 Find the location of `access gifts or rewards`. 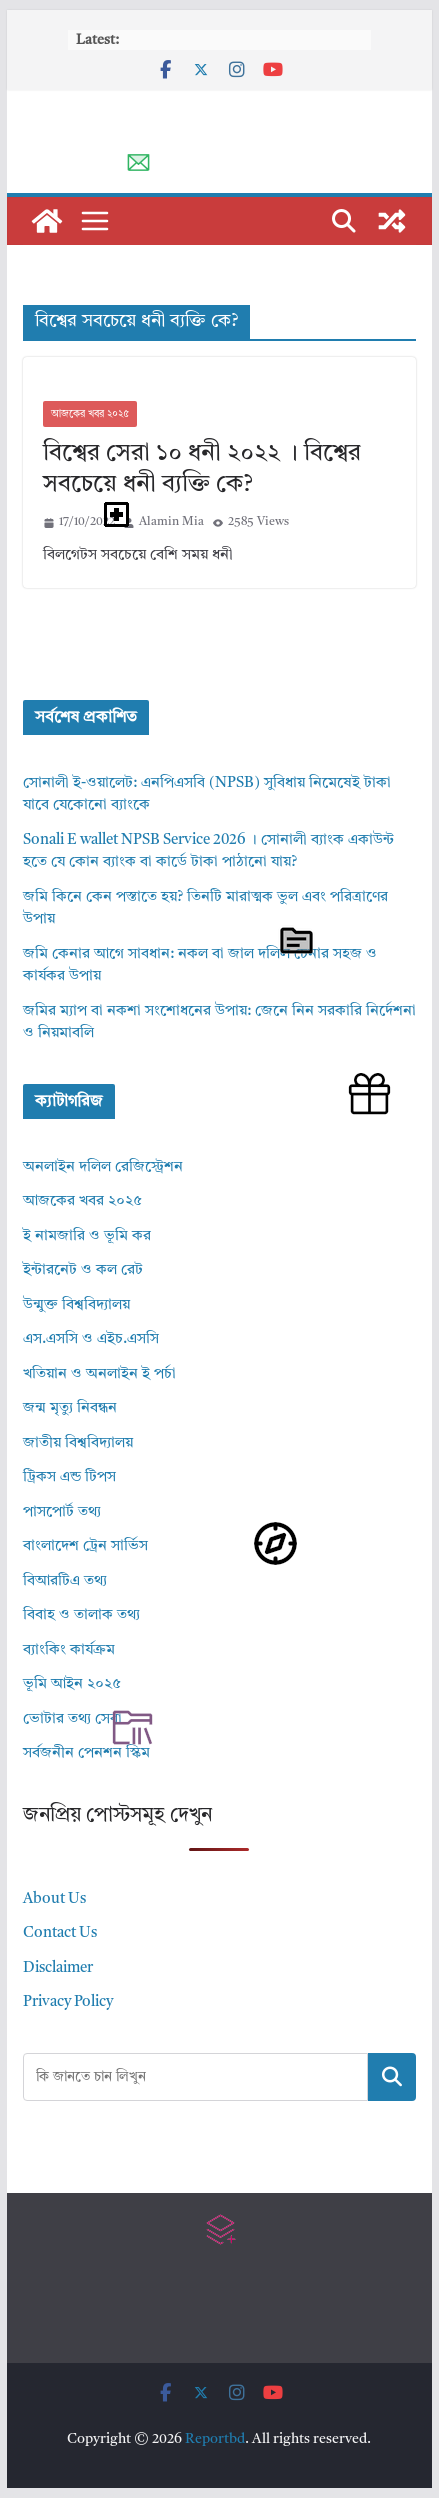

access gifts or rewards is located at coordinates (369, 1095).